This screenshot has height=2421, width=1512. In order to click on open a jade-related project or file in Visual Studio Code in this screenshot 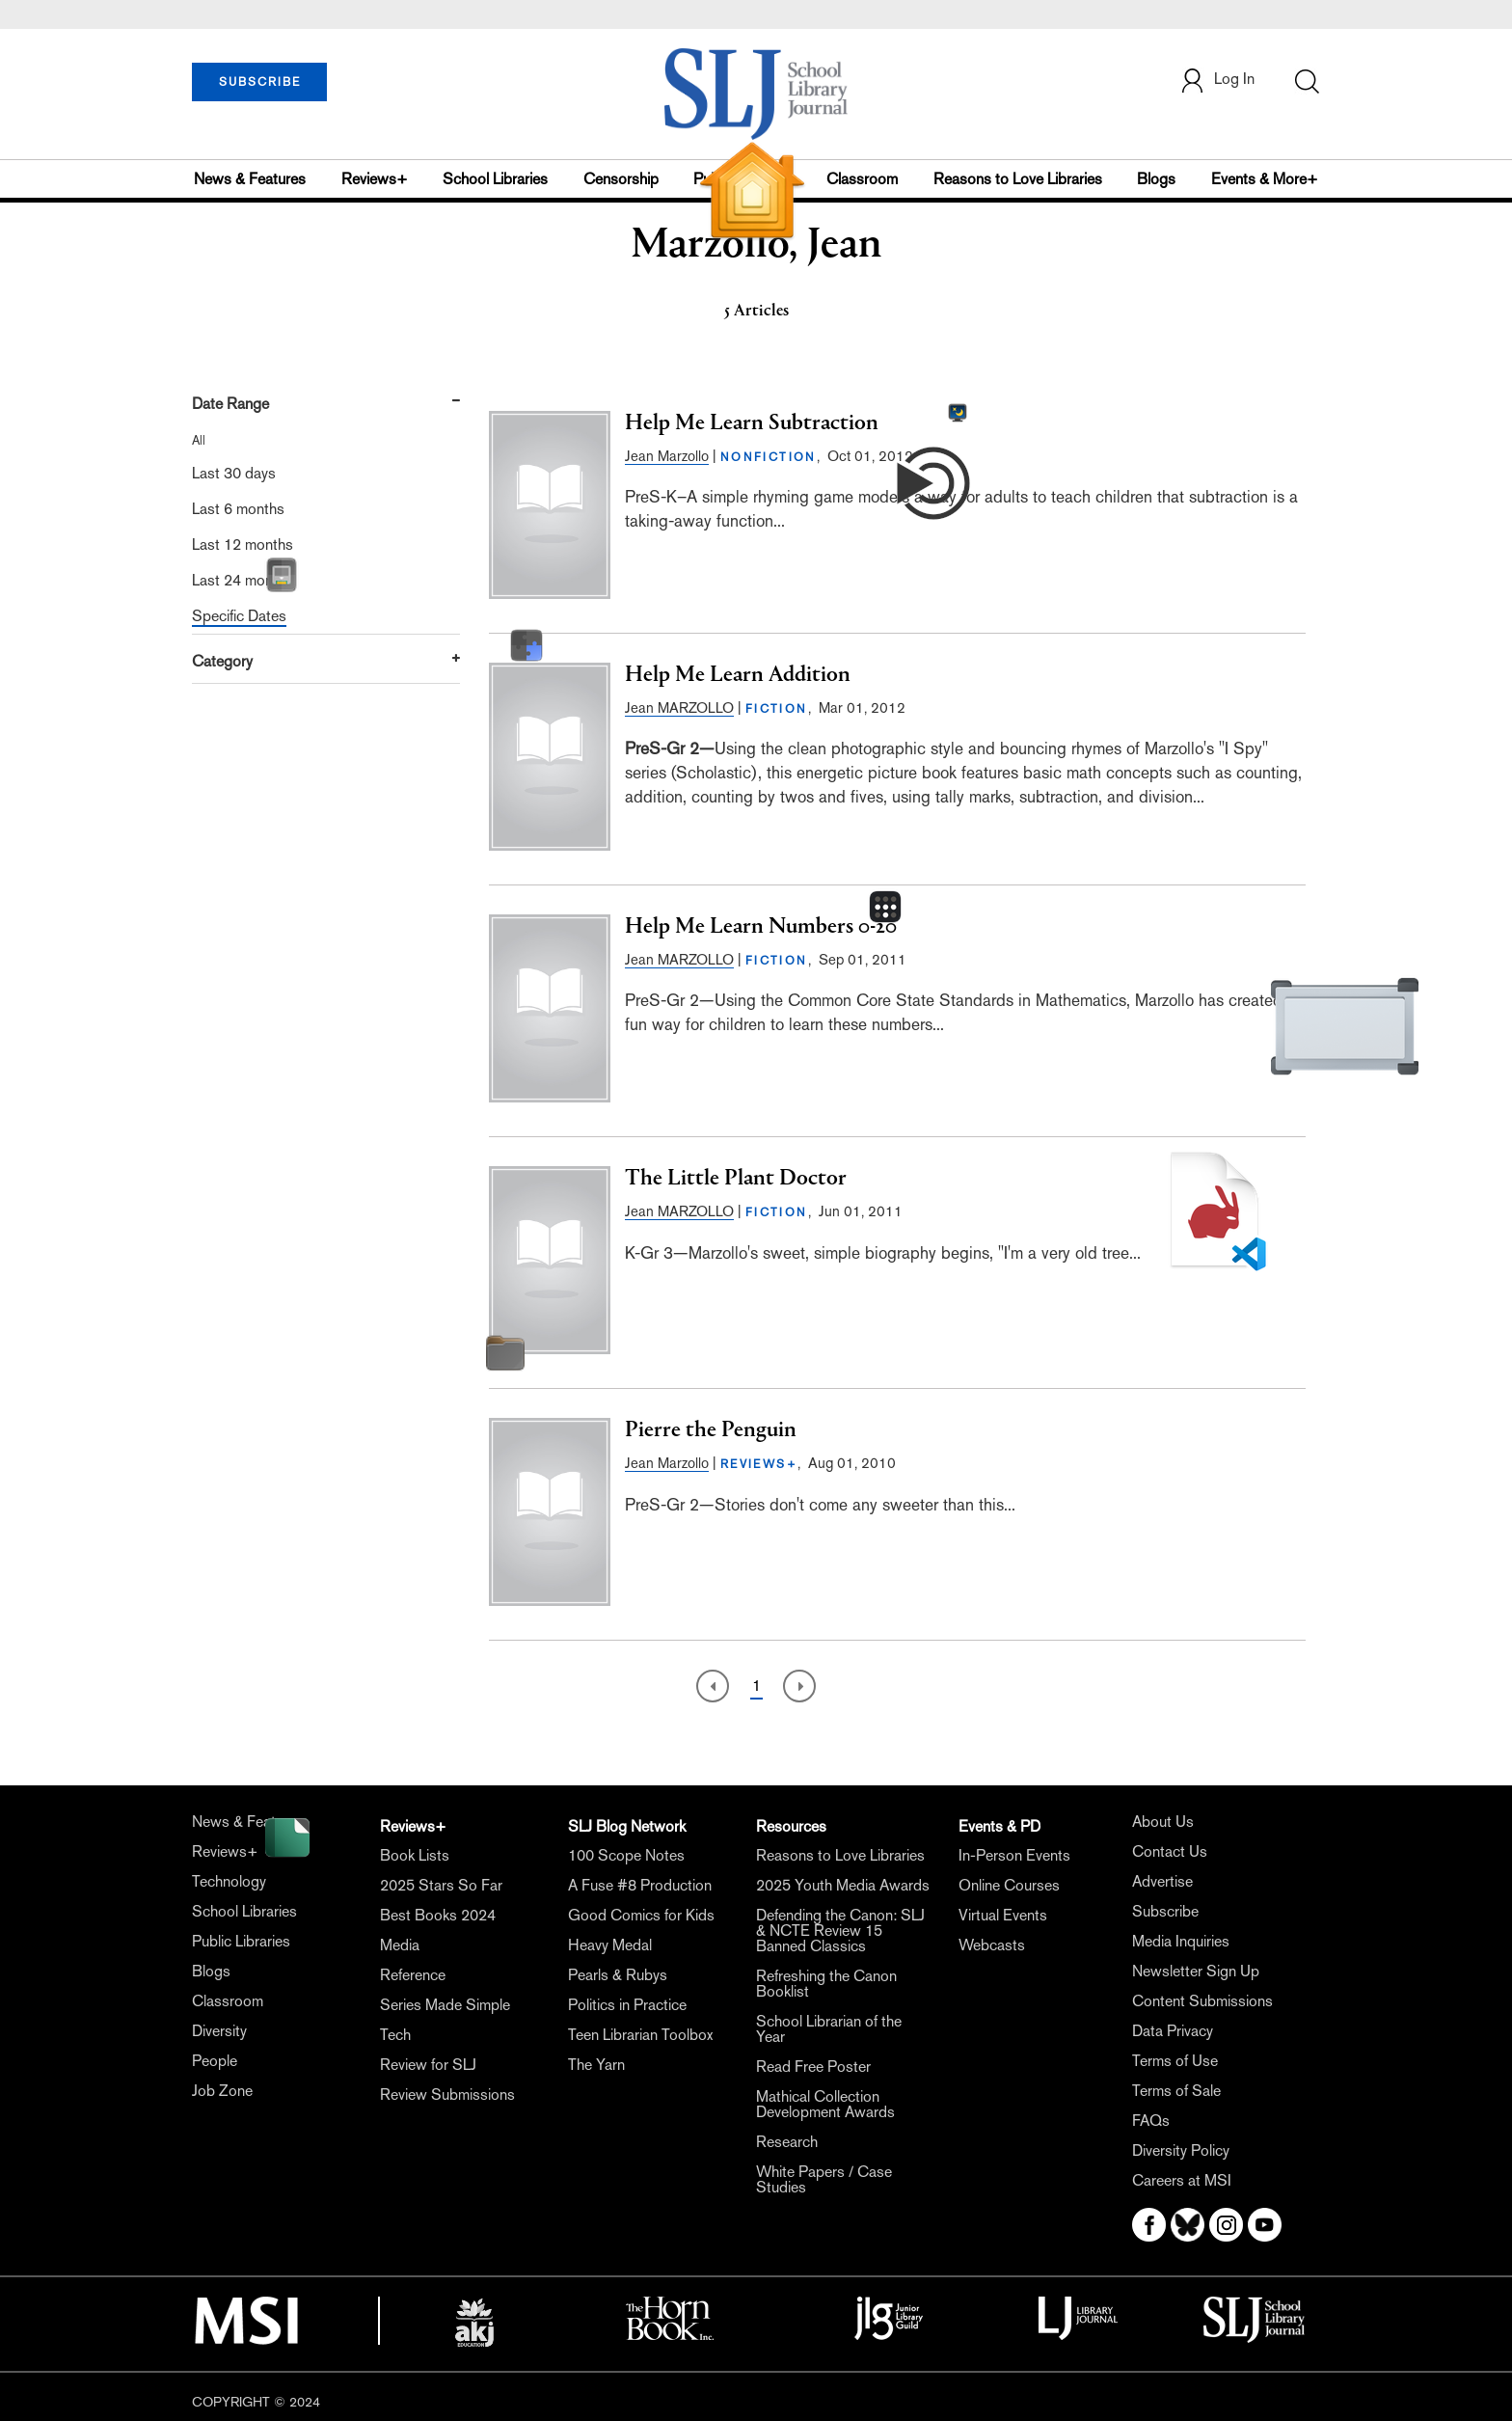, I will do `click(1214, 1211)`.